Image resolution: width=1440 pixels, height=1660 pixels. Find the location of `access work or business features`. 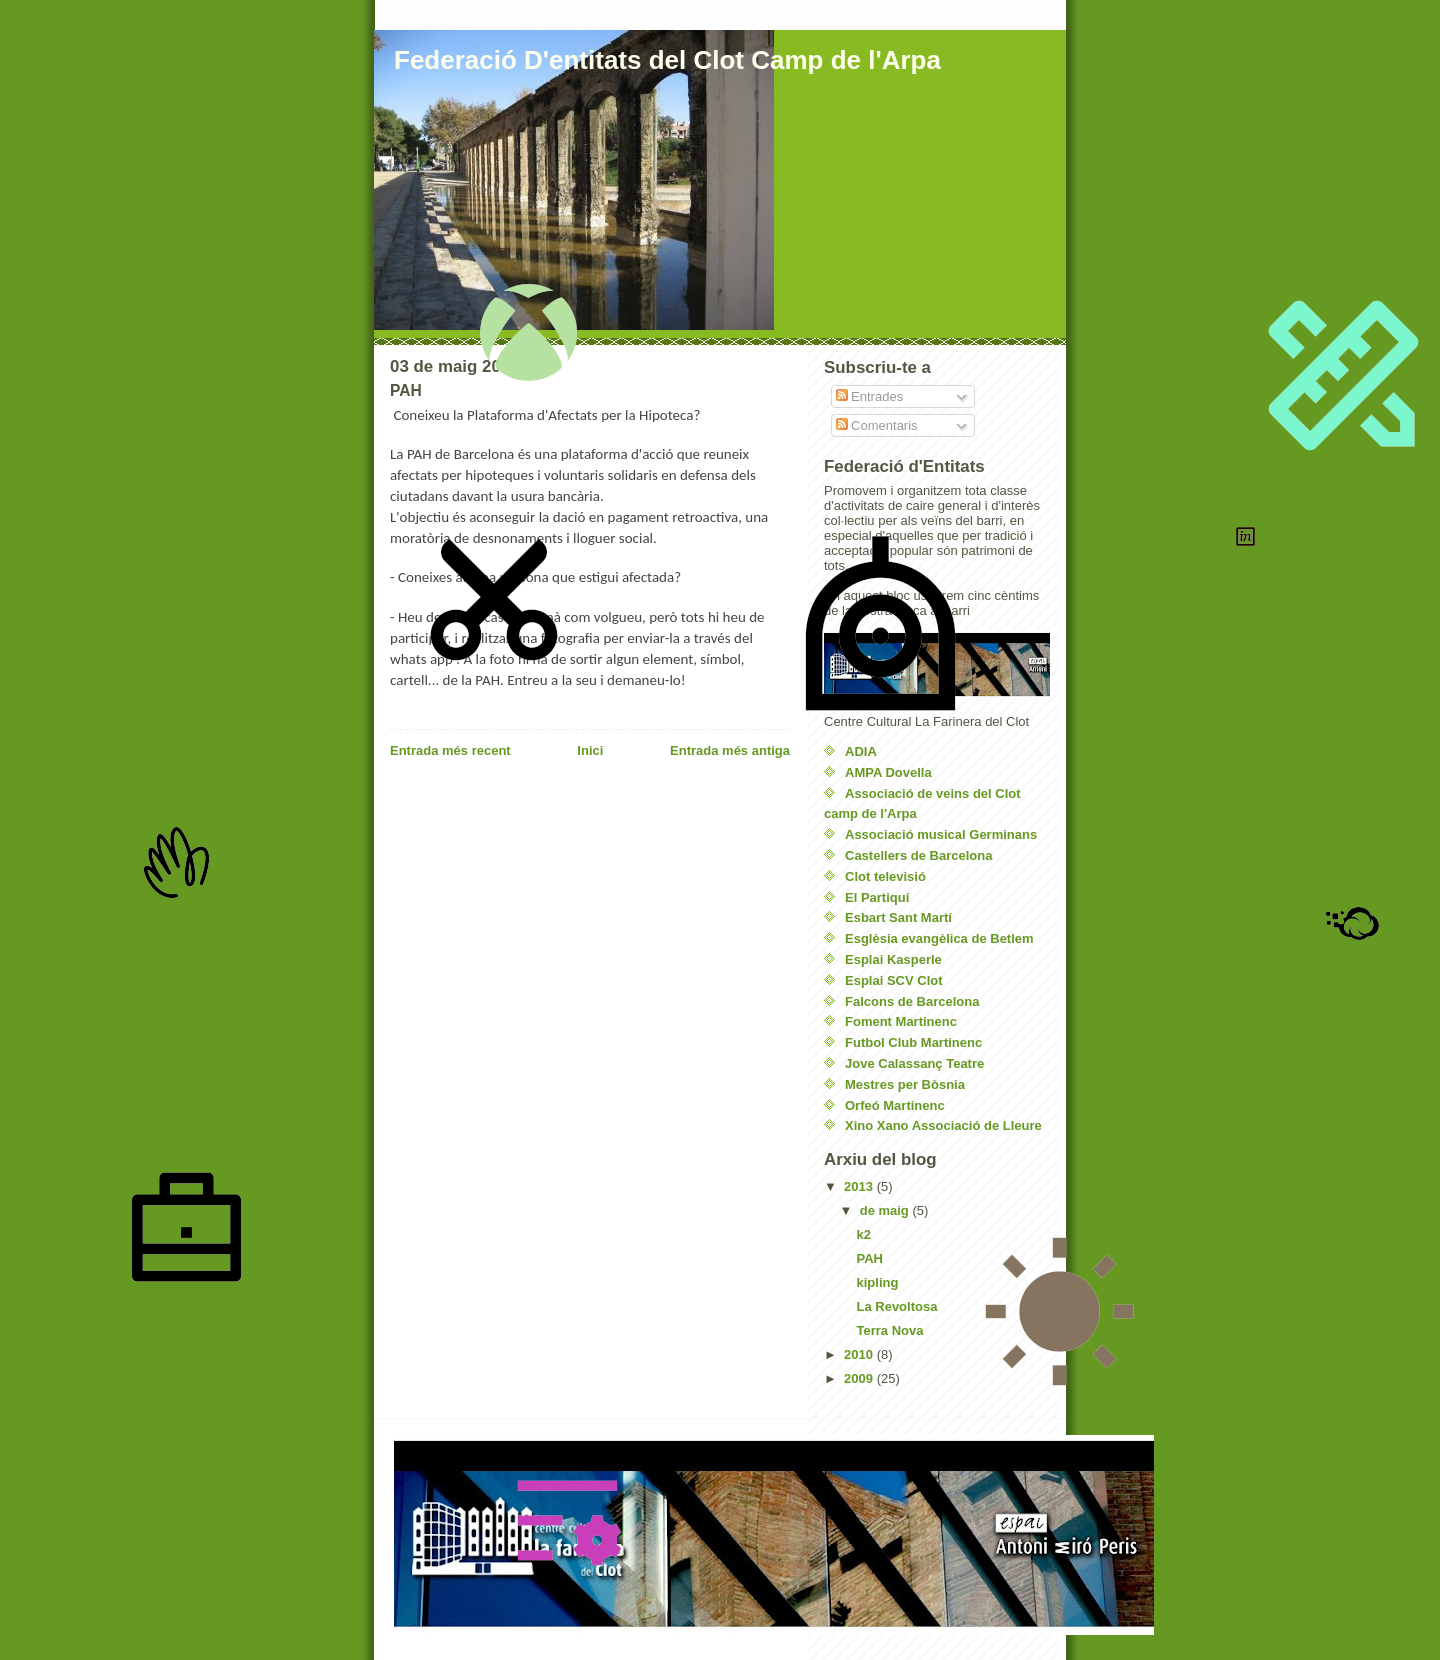

access work or business features is located at coordinates (186, 1232).